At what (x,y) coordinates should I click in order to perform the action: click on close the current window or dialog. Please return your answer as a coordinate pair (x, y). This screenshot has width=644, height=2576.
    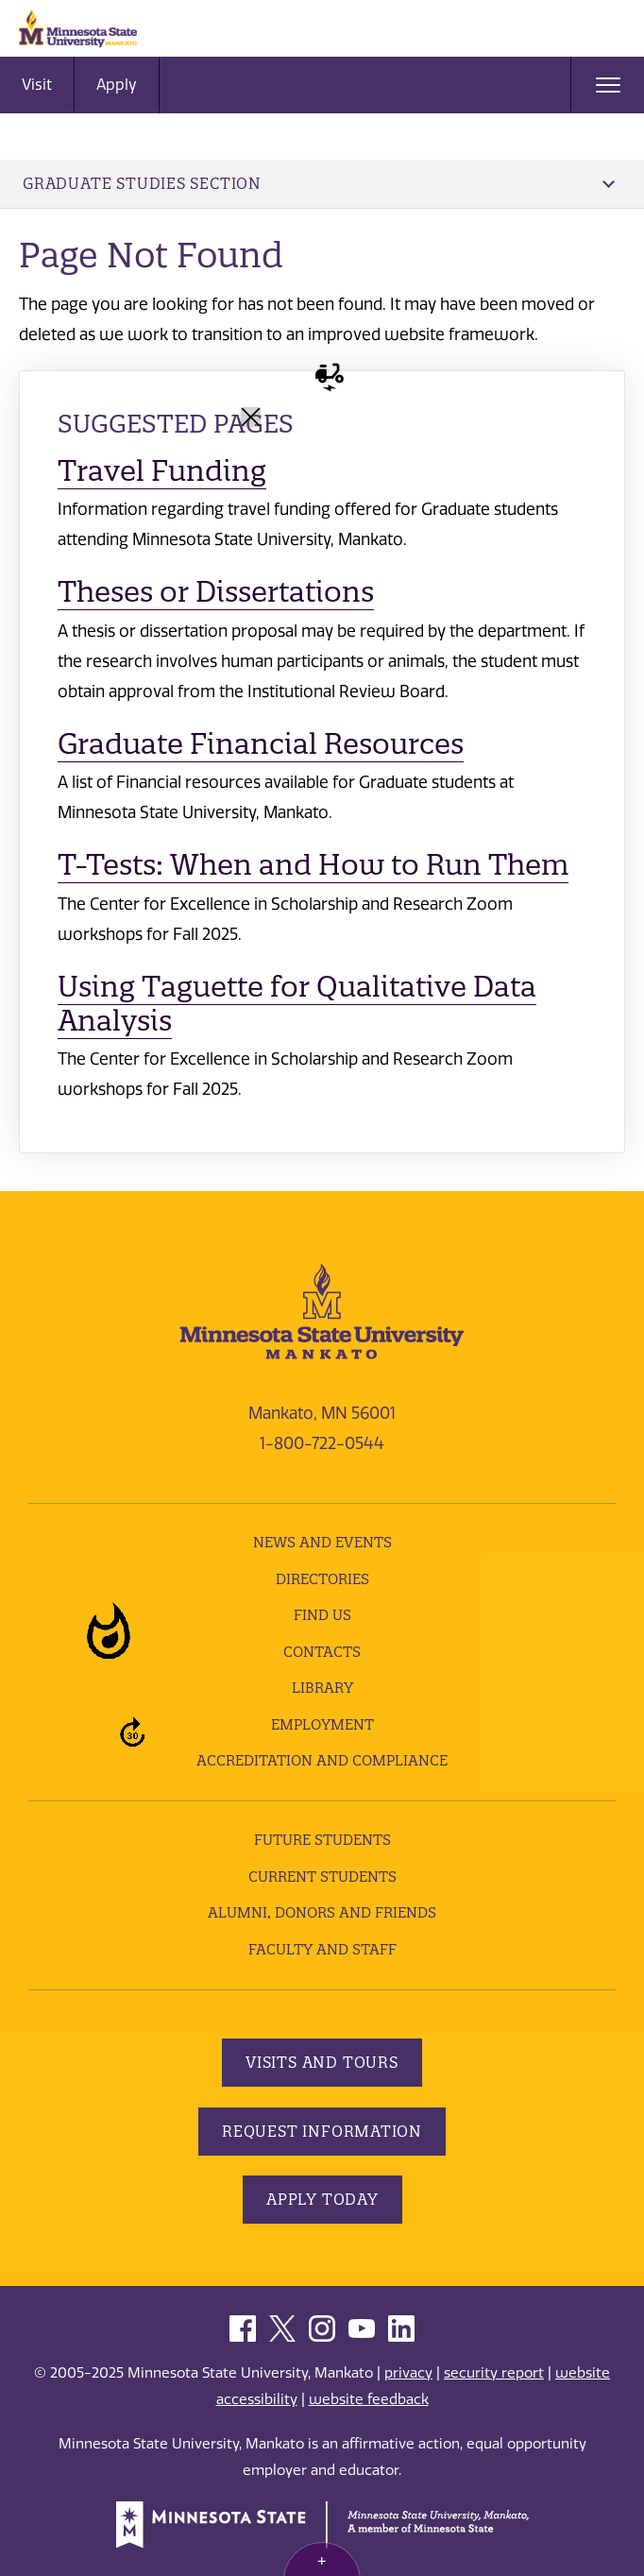
    Looking at the image, I should click on (250, 417).